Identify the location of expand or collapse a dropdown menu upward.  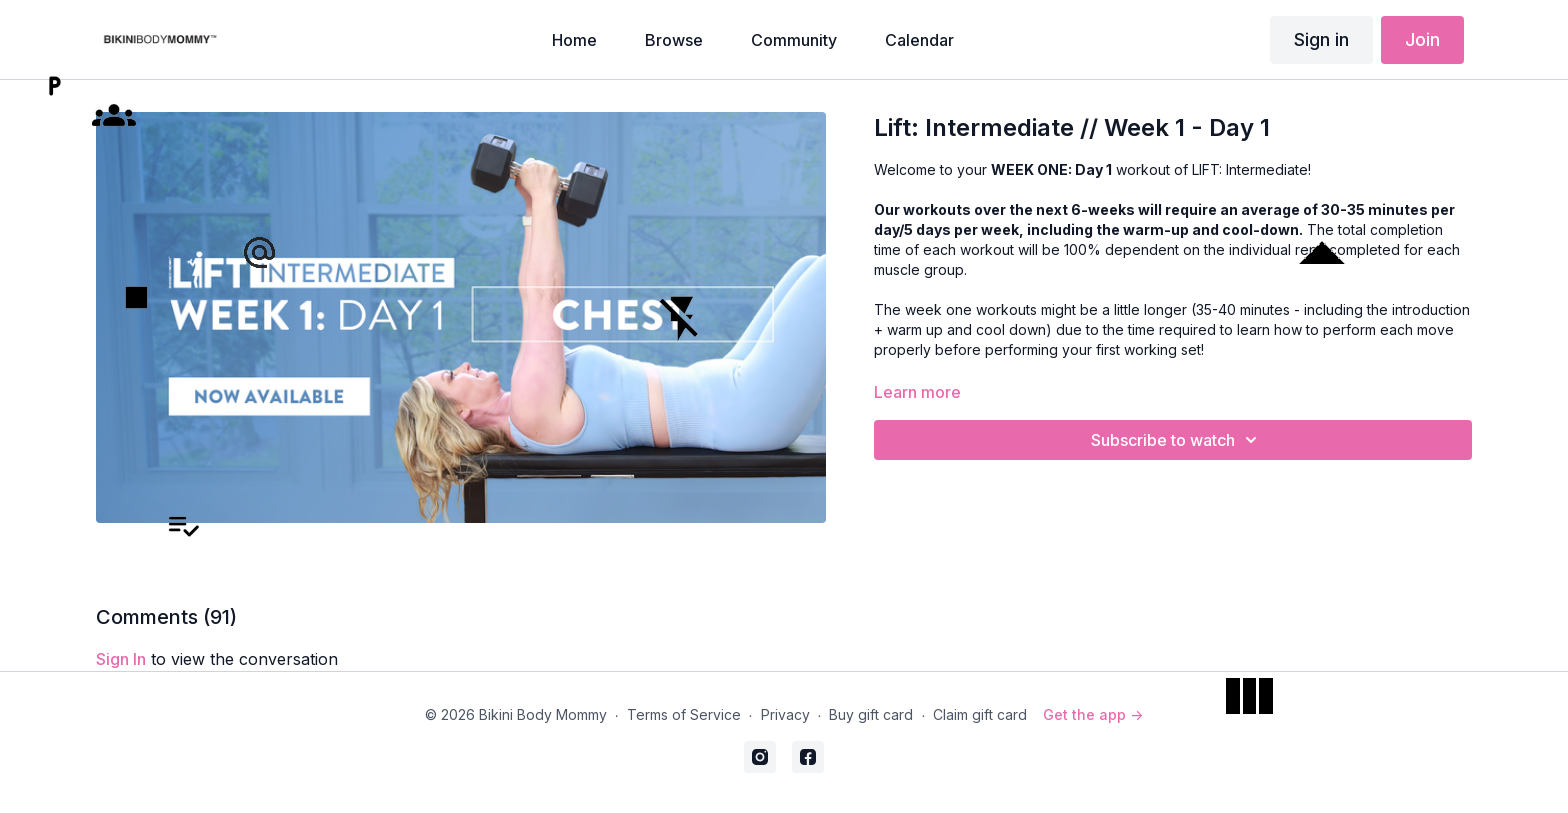
(1322, 255).